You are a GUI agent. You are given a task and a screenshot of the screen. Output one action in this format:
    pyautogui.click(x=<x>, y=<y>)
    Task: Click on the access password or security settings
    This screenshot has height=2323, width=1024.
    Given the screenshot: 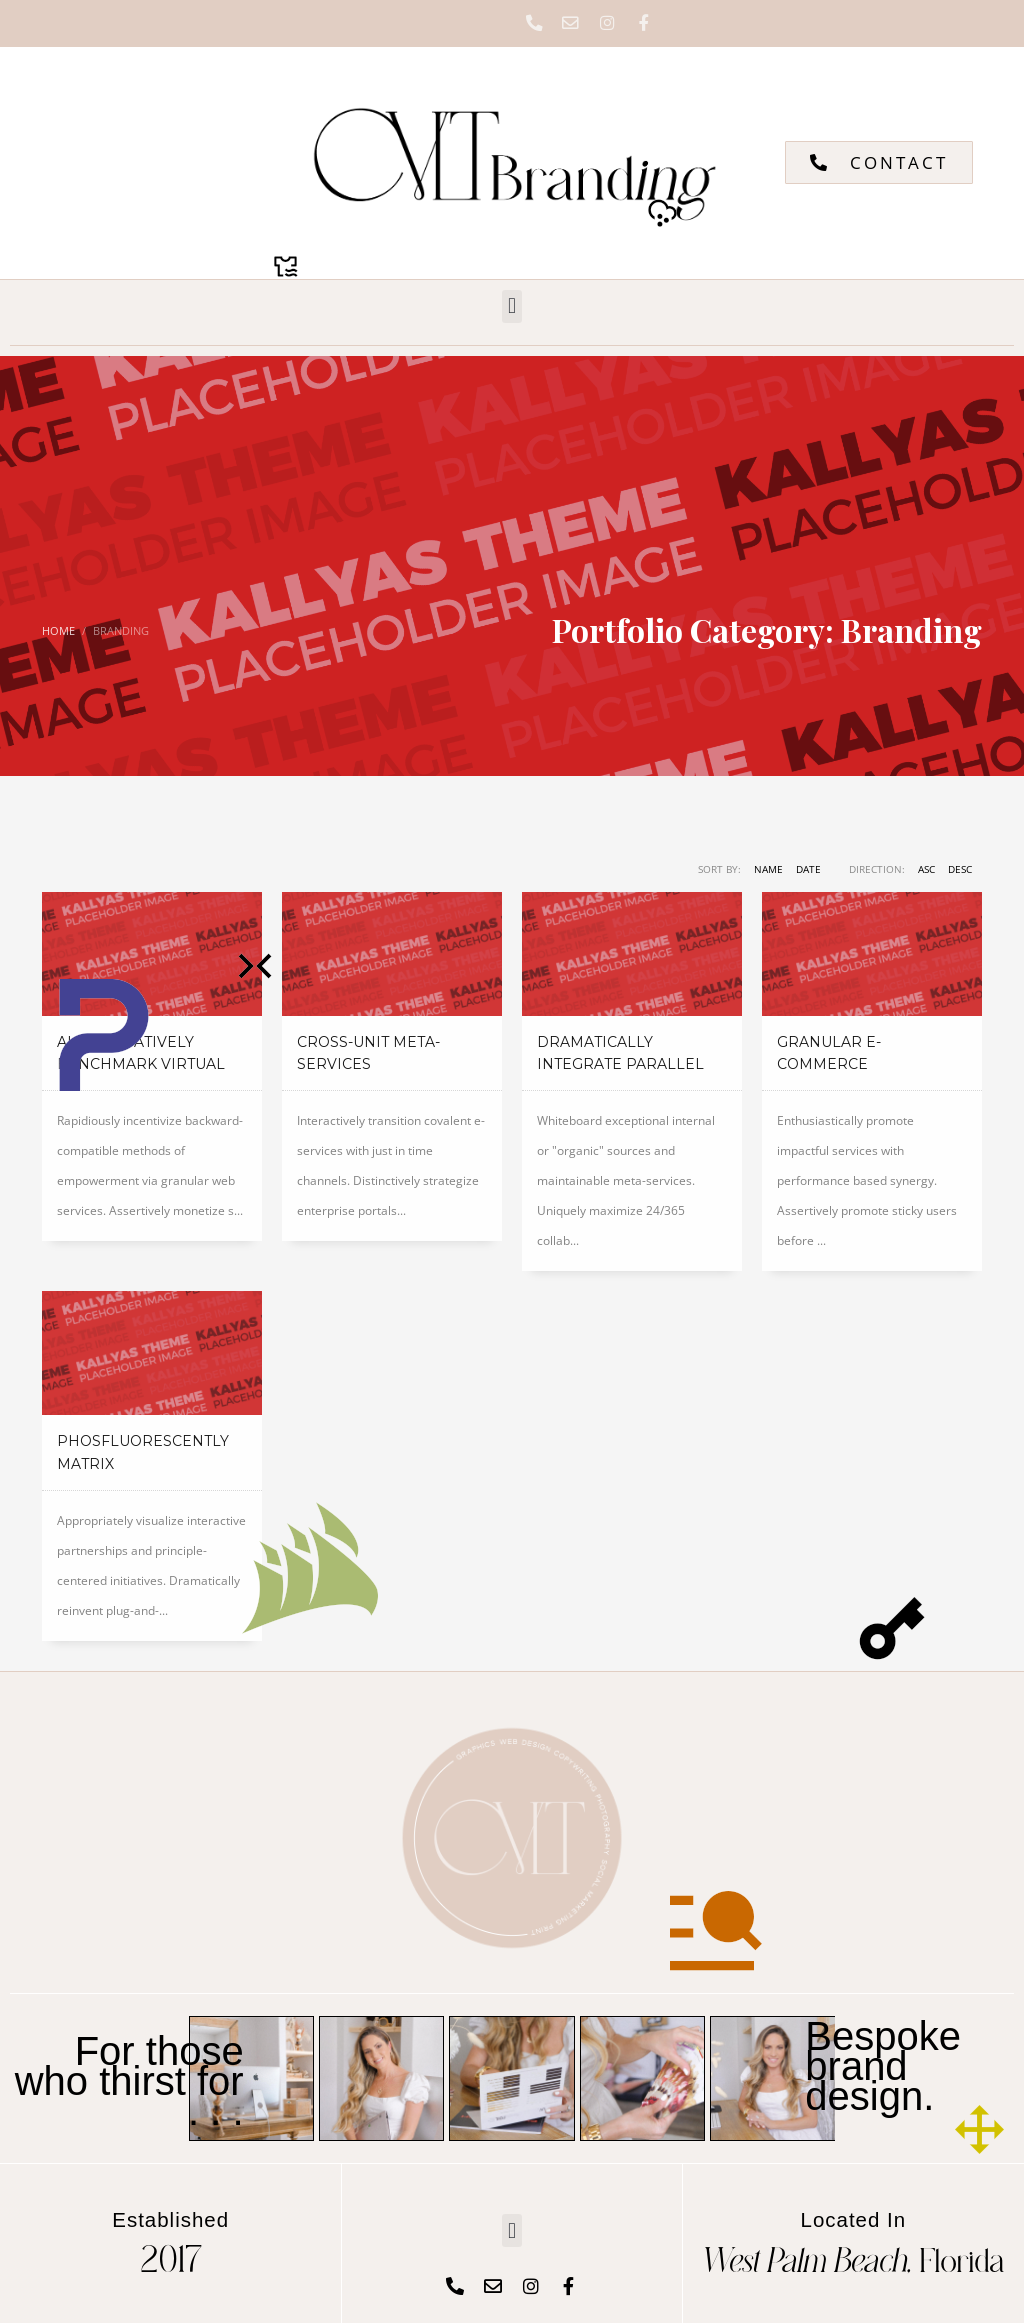 What is the action you would take?
    pyautogui.click(x=892, y=1627)
    